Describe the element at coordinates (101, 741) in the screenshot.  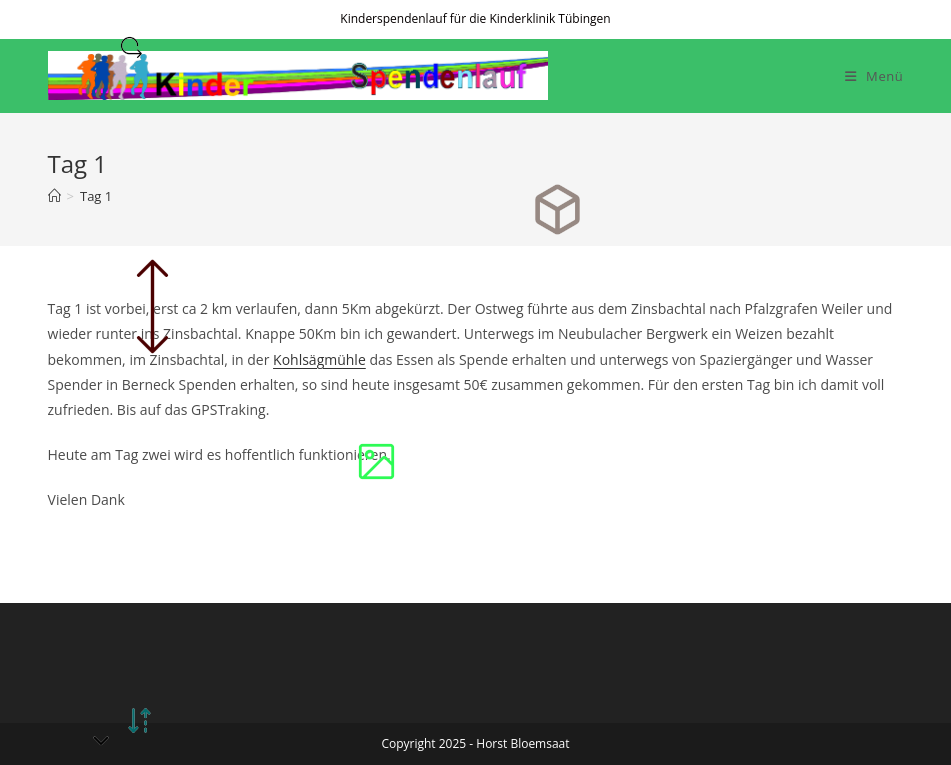
I see `expand a dropdown menu or collapsible section` at that location.